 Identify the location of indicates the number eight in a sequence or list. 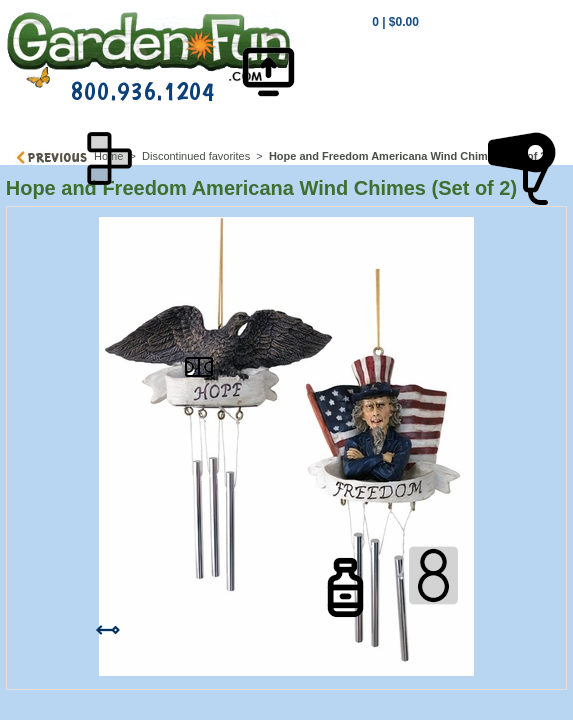
(433, 575).